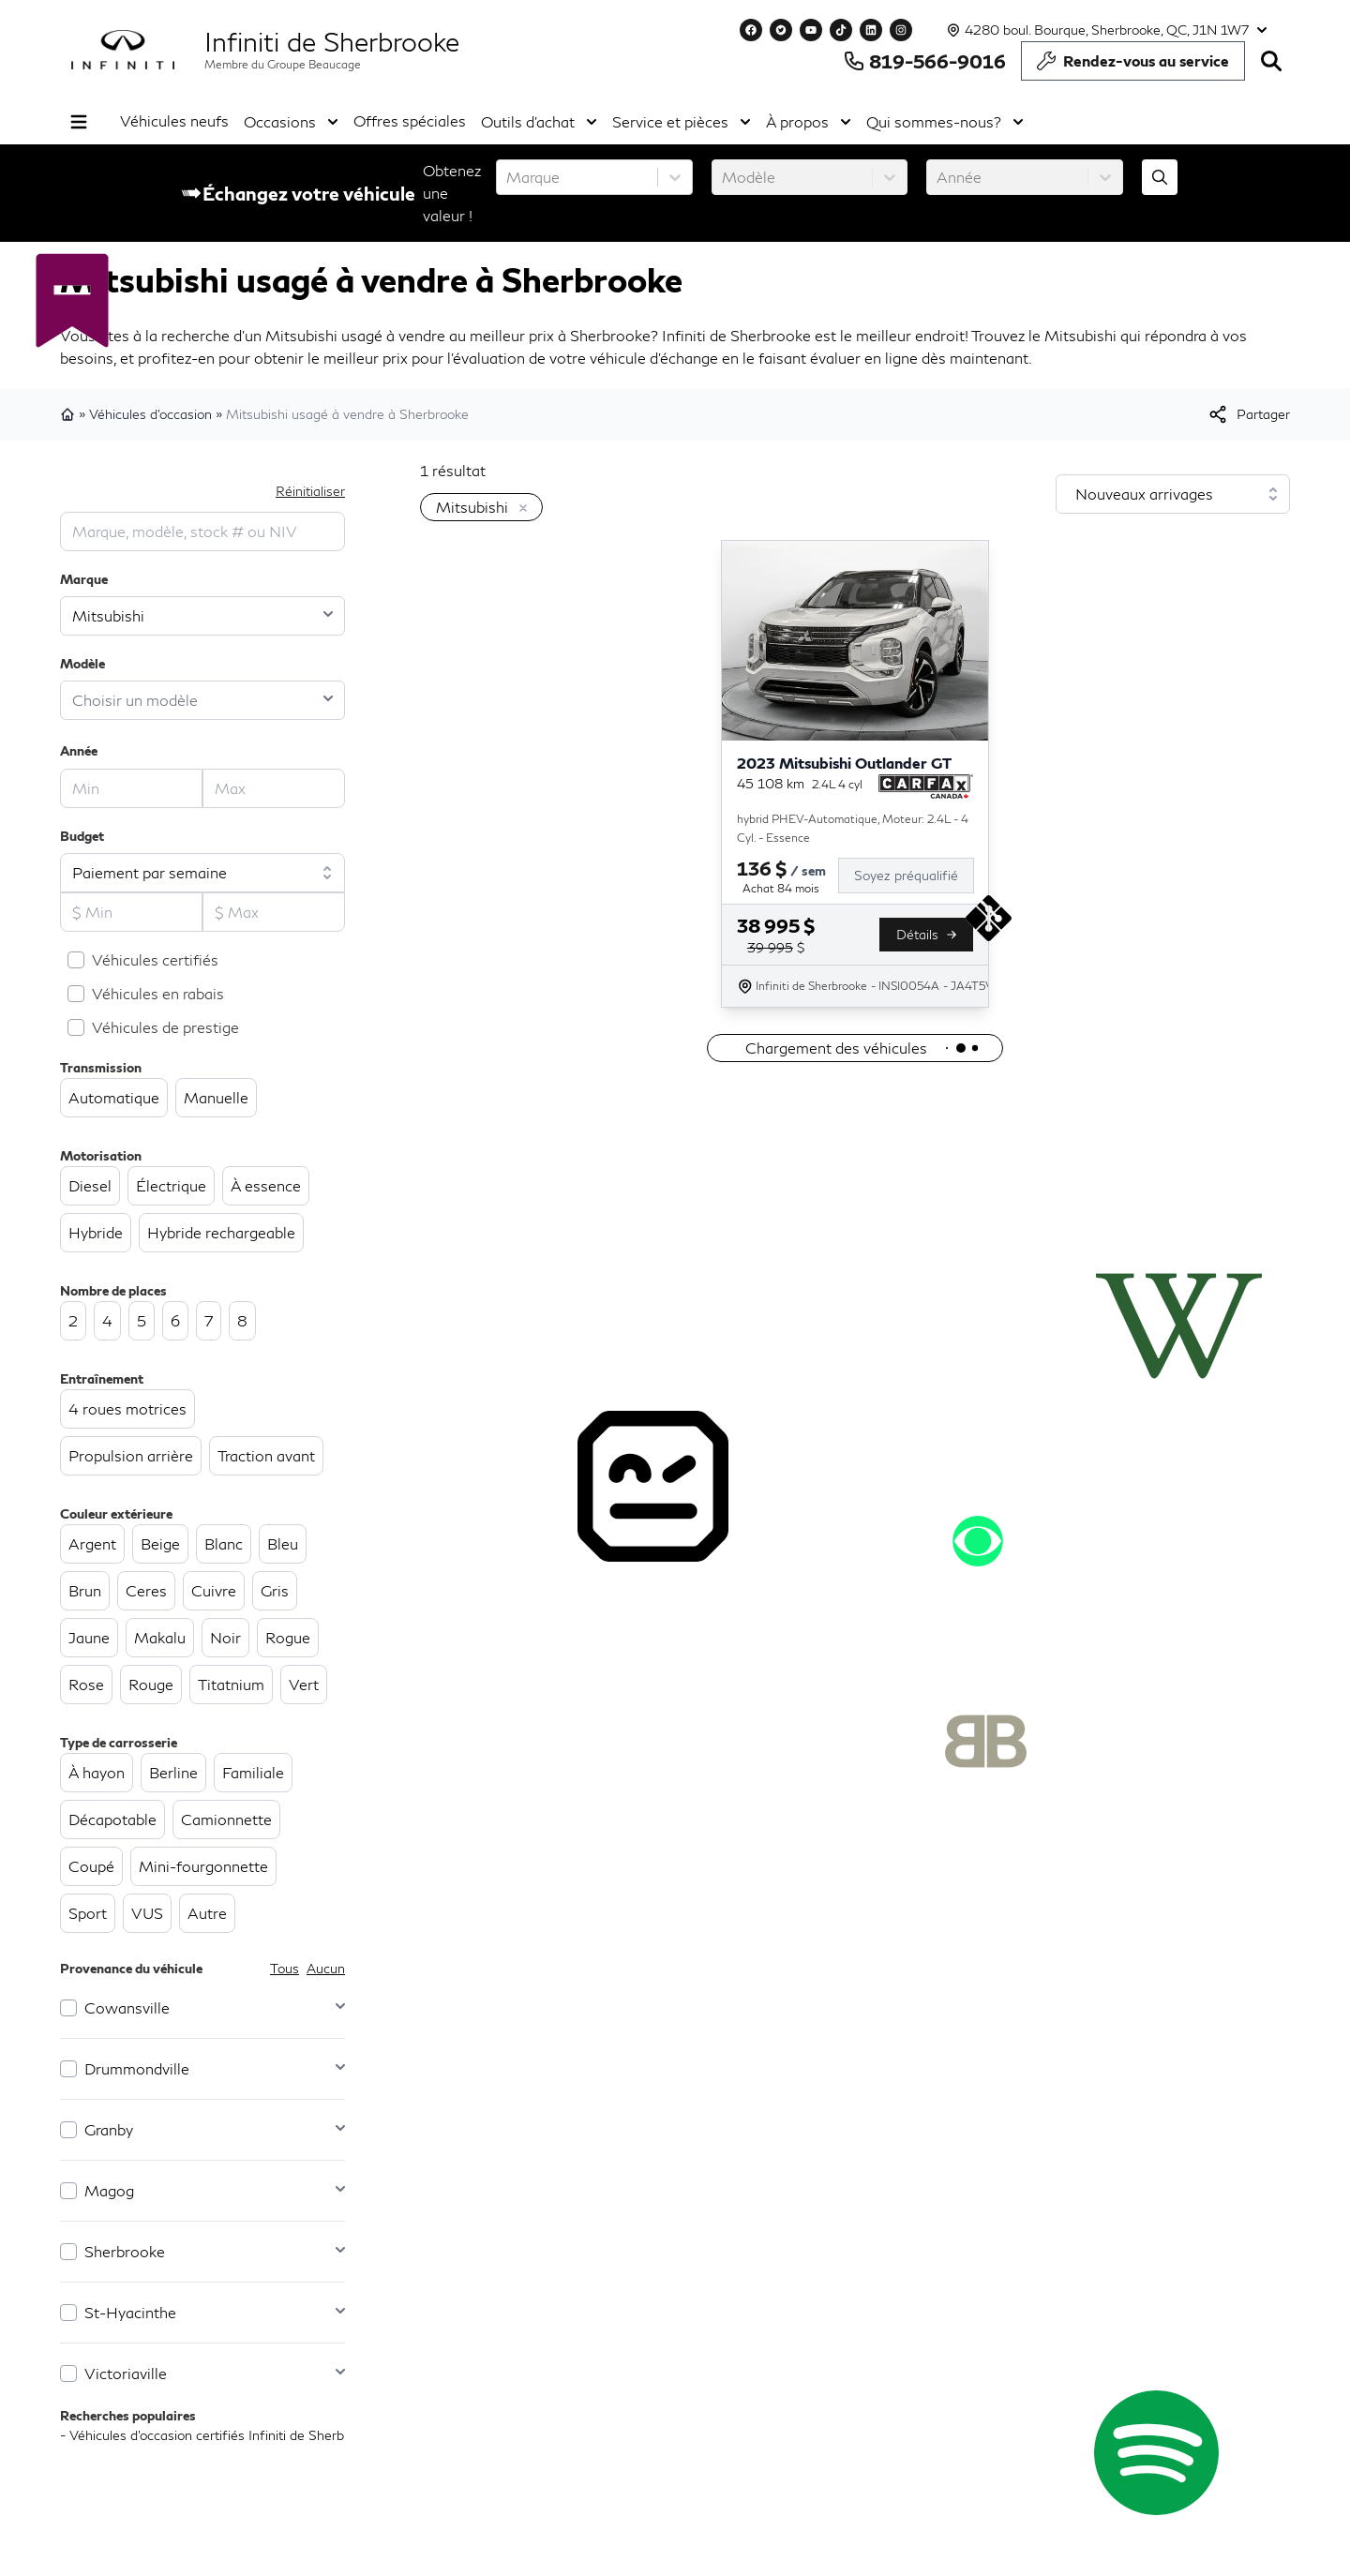  Describe the element at coordinates (72, 299) in the screenshot. I see `remove from saved bookmarks` at that location.